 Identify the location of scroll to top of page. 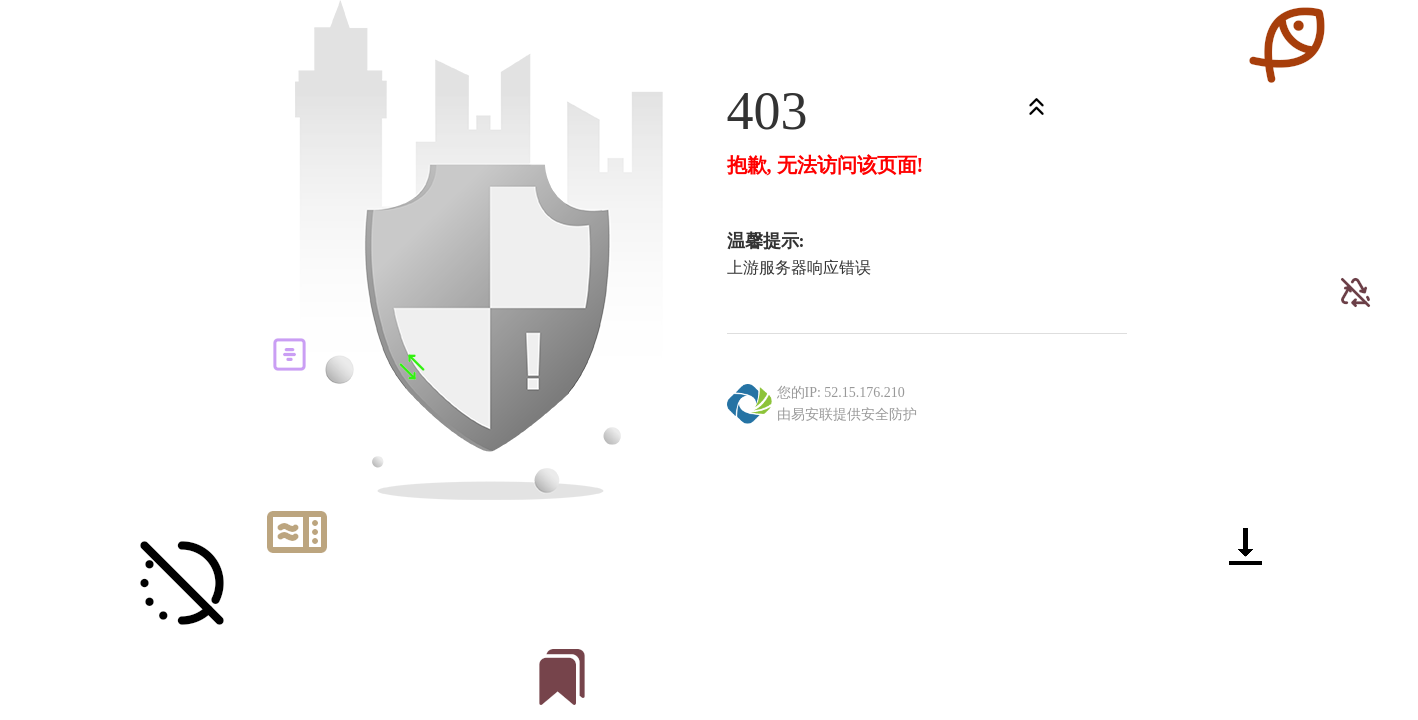
(1036, 106).